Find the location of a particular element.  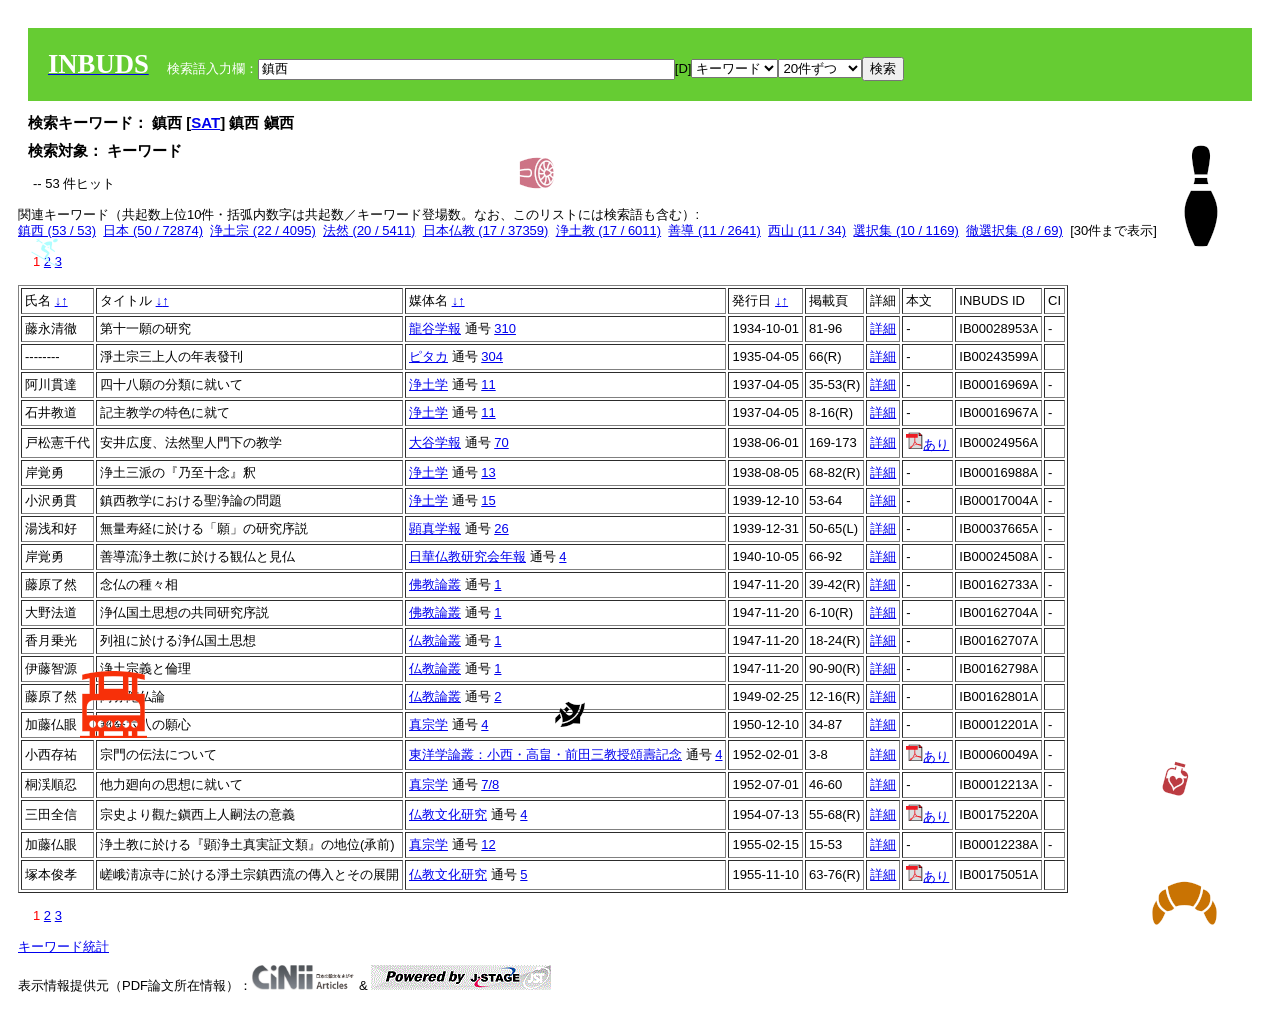

access skiing or winter sports activities is located at coordinates (45, 252).